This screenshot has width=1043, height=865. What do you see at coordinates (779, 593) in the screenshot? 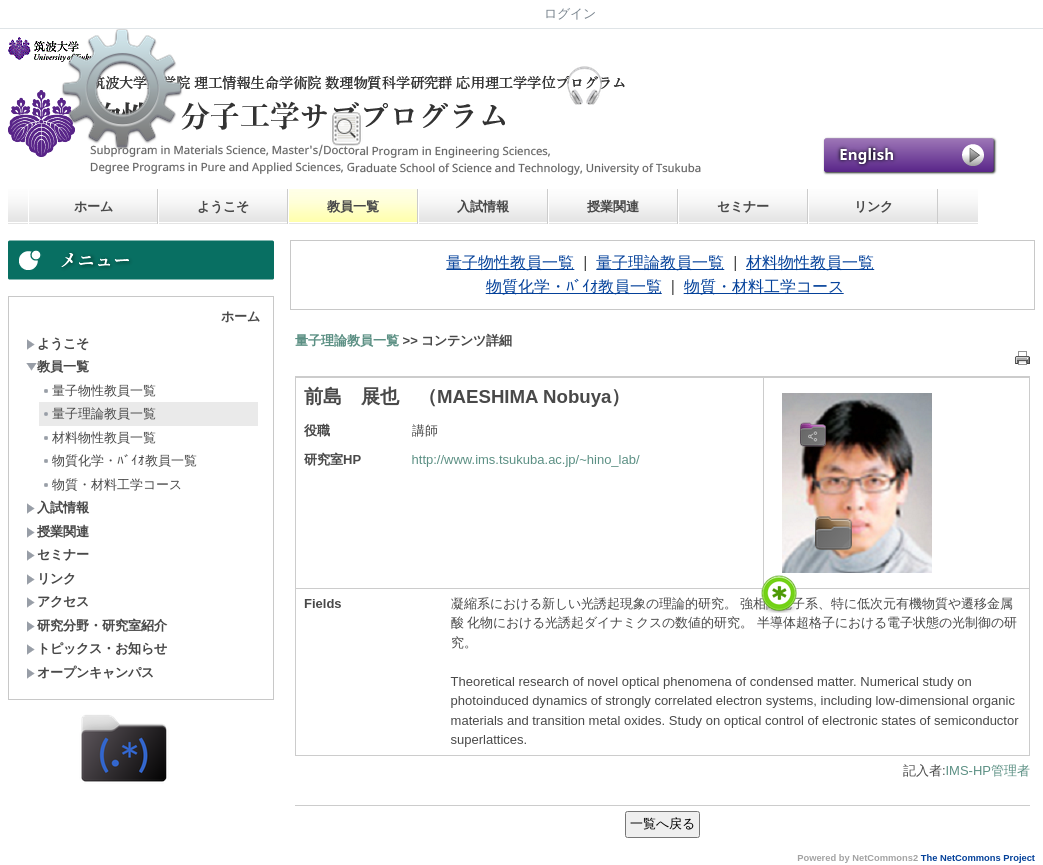
I see `indicates a generic or unspecified item type` at bounding box center [779, 593].